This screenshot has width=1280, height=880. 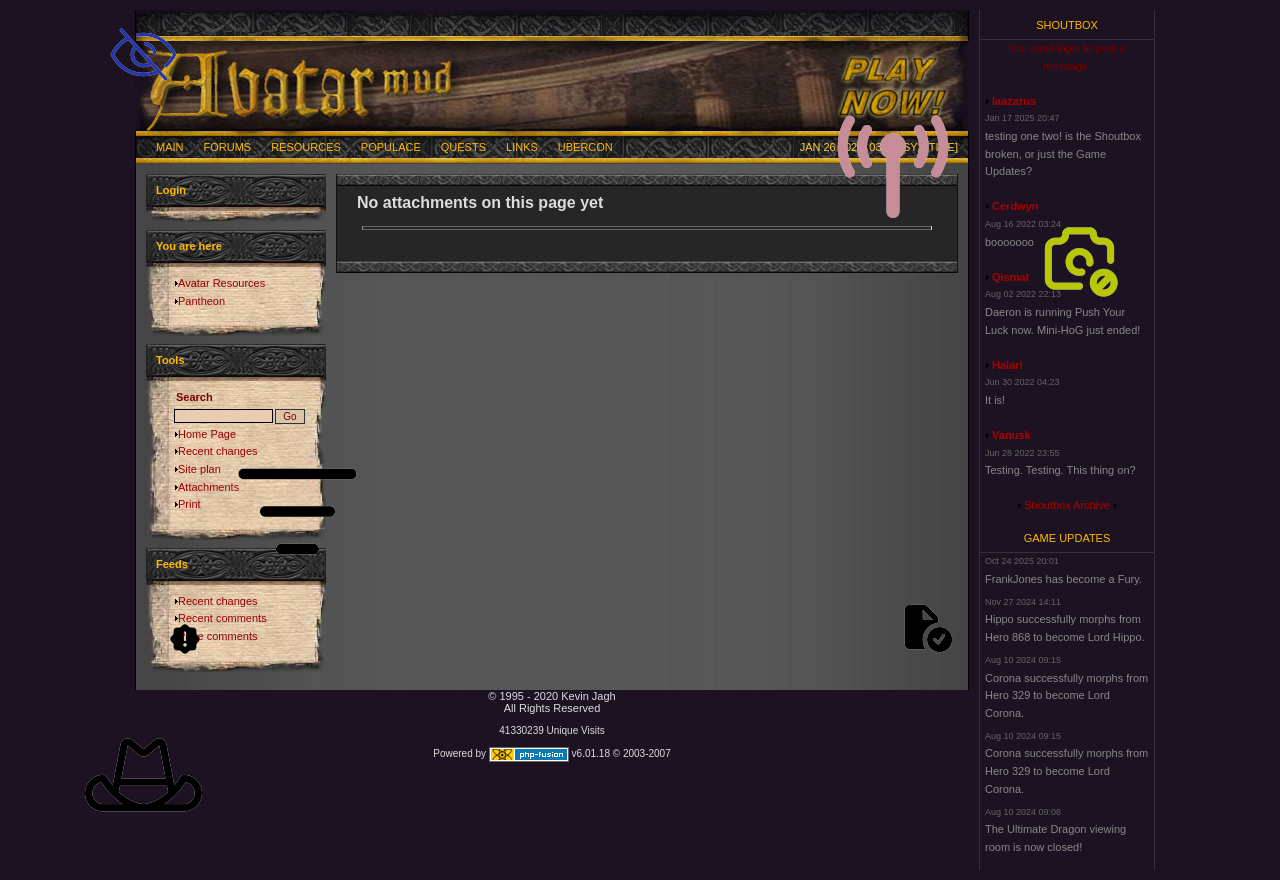 What do you see at coordinates (143, 54) in the screenshot?
I see `hide password or sensitive content` at bounding box center [143, 54].